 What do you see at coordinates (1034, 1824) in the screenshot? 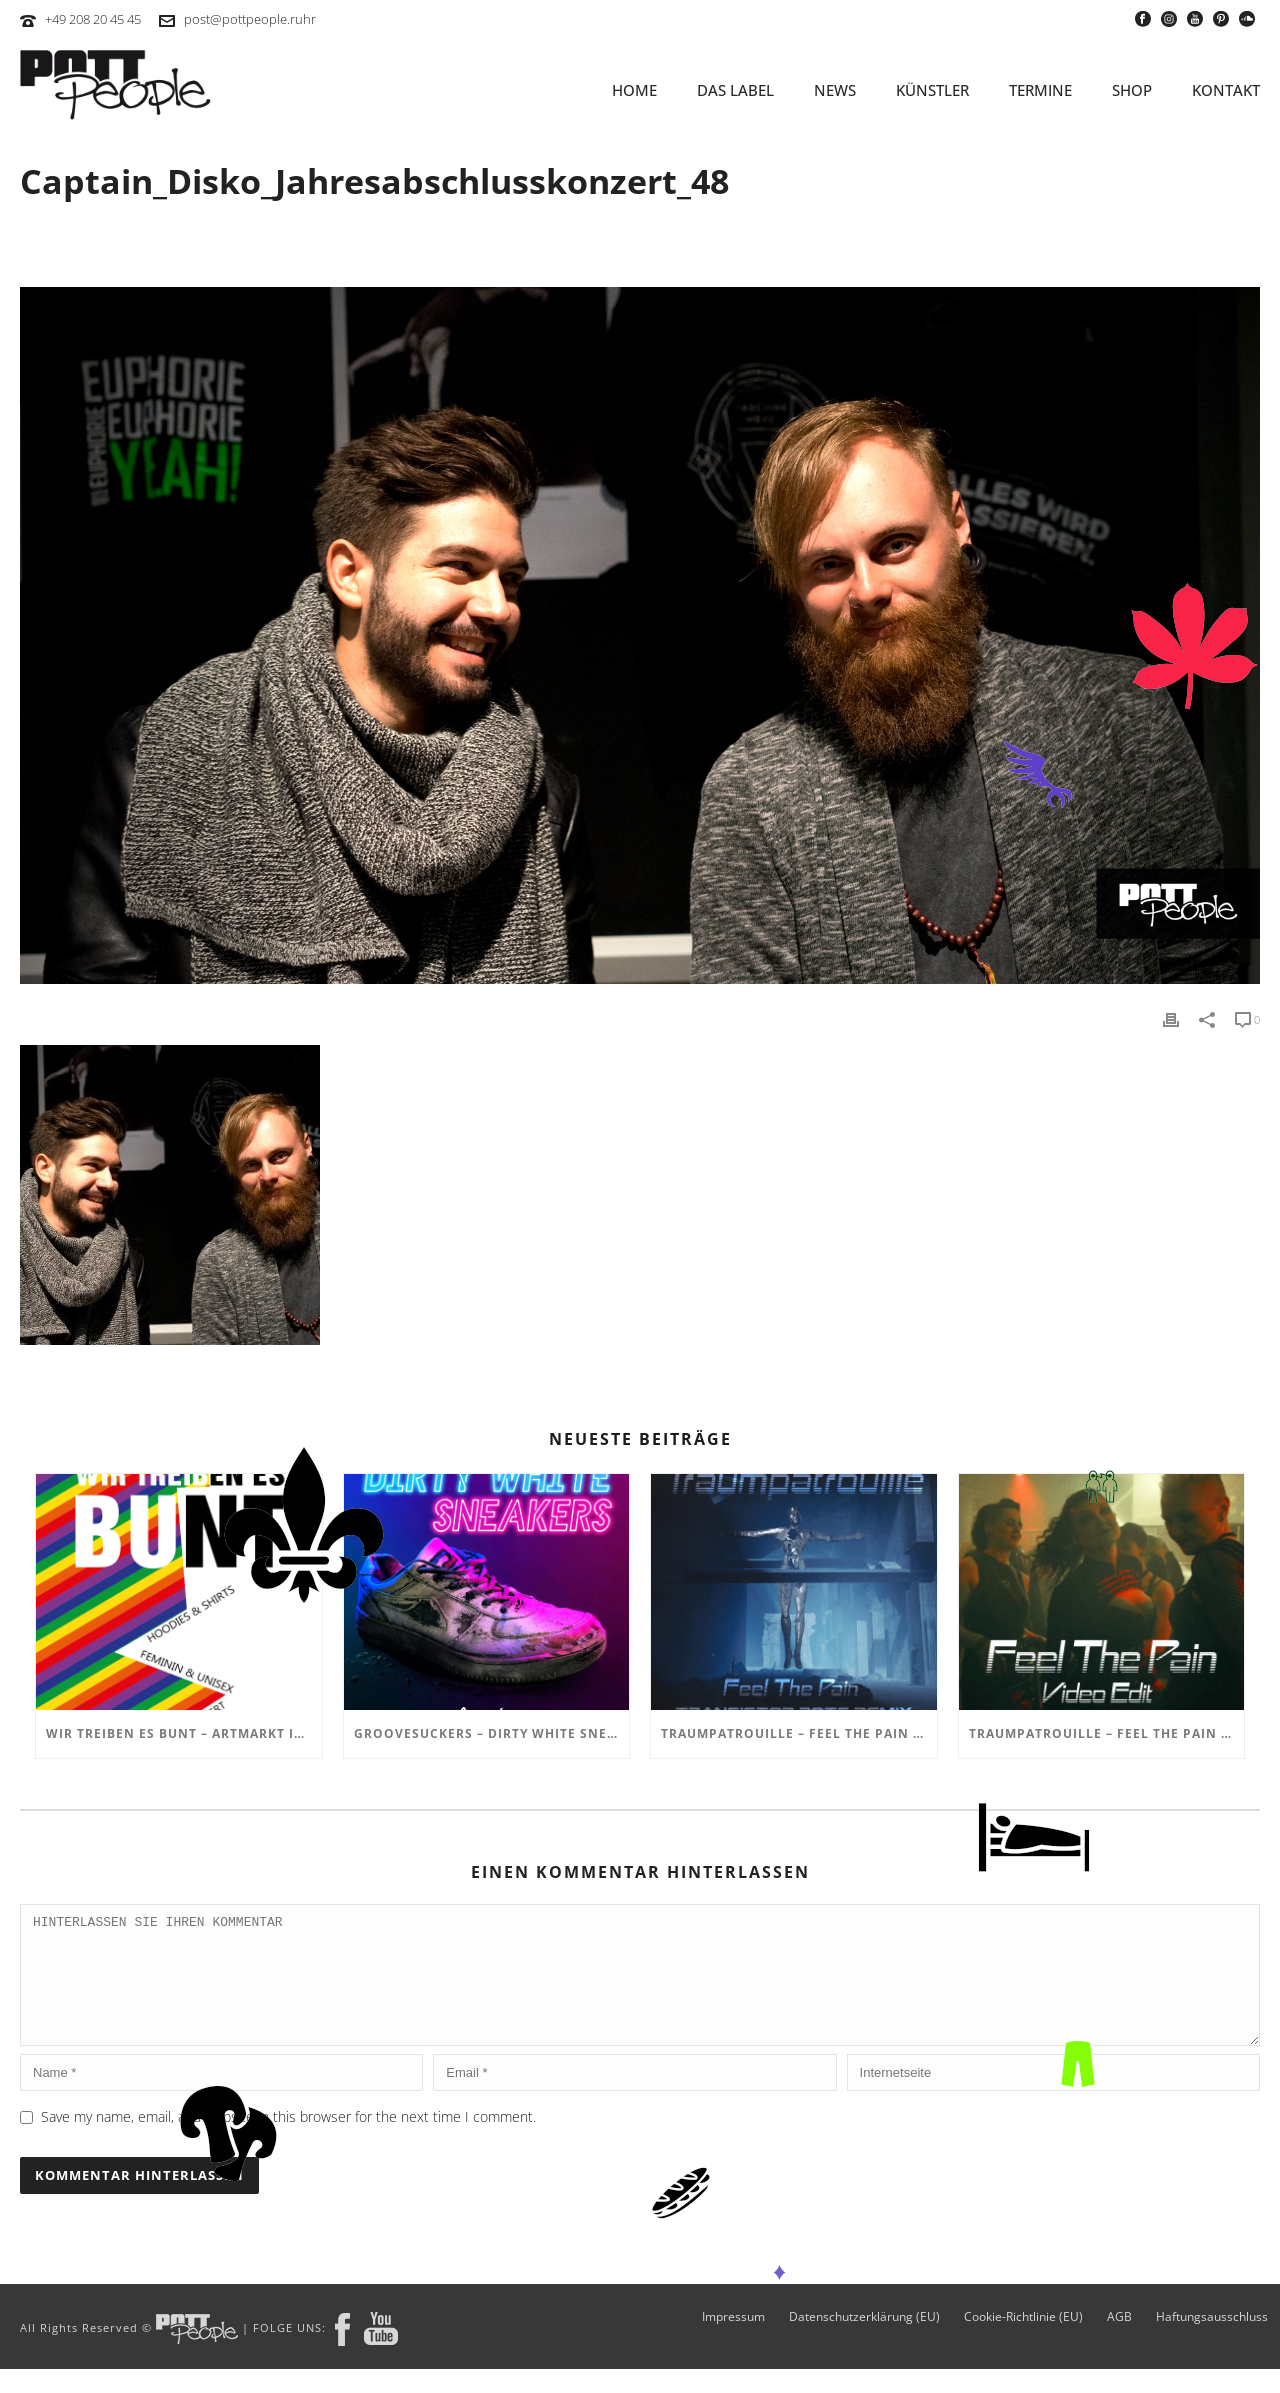
I see `indicates sleep mode or rest status` at bounding box center [1034, 1824].